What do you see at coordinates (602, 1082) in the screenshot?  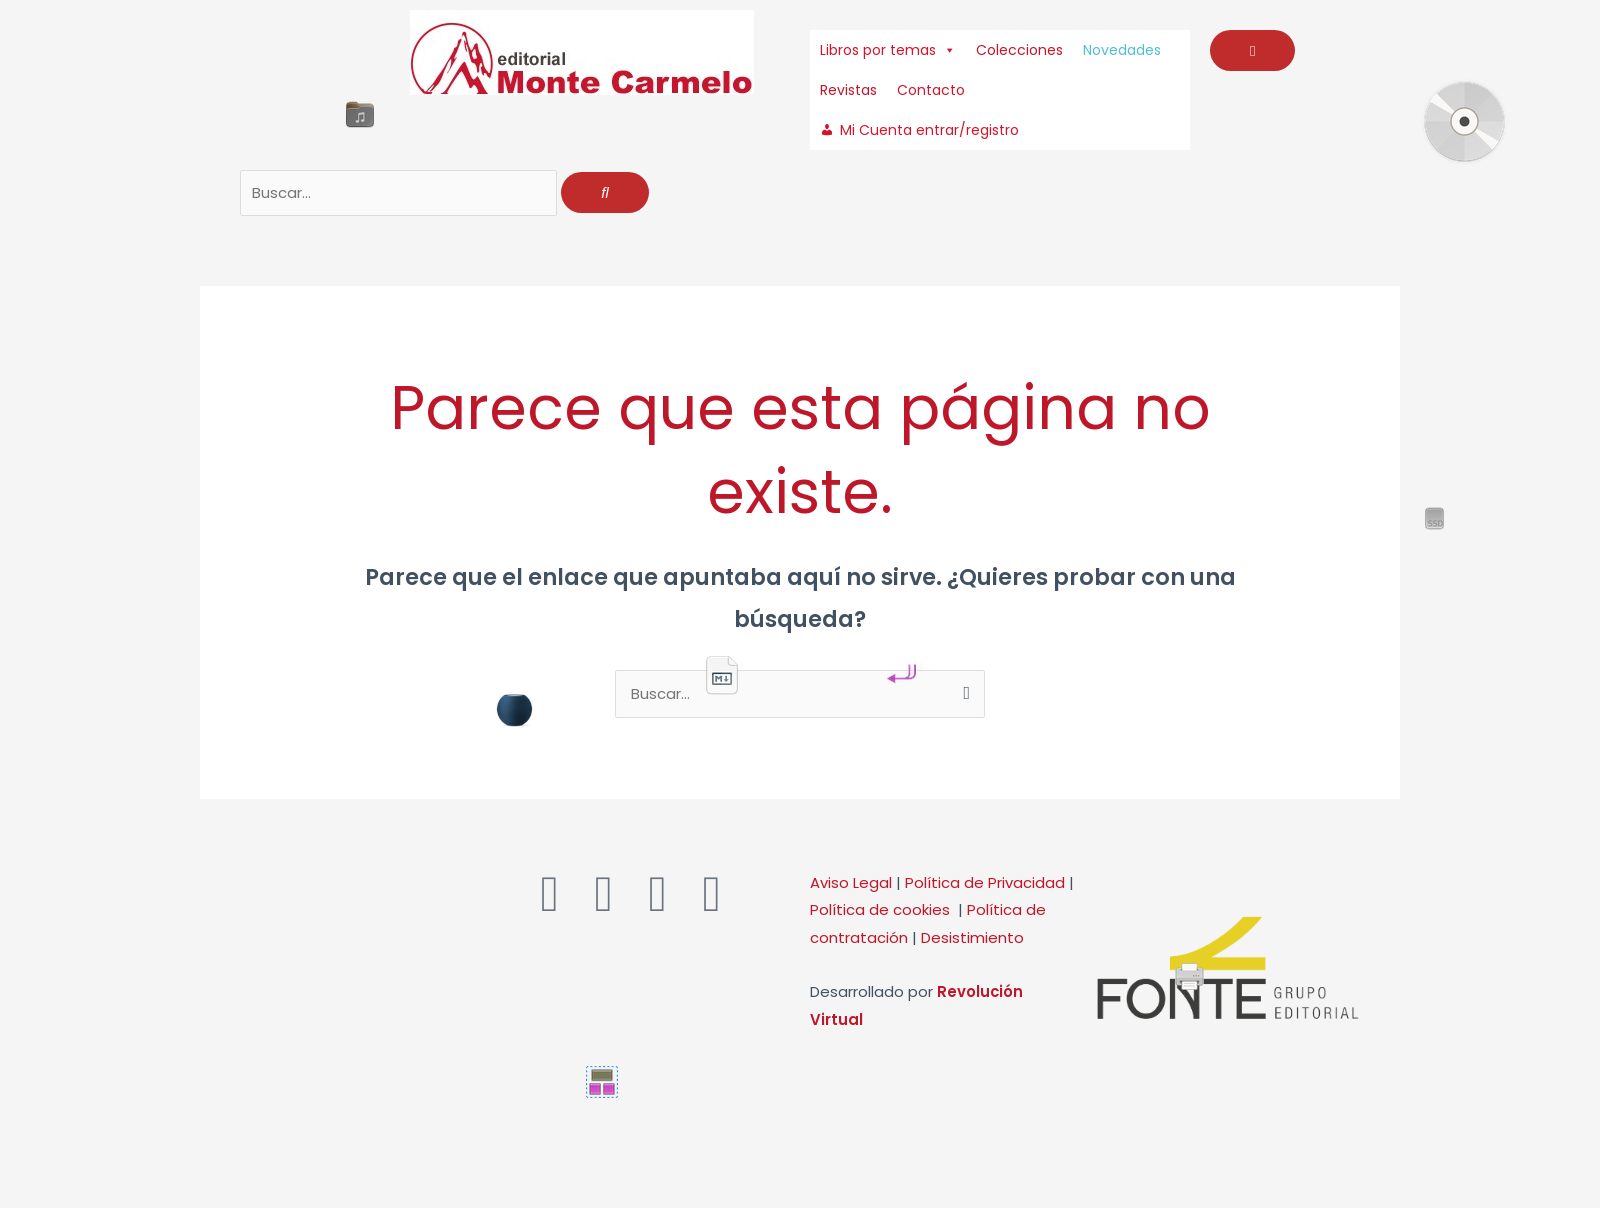 I see `select all items in the current view` at bounding box center [602, 1082].